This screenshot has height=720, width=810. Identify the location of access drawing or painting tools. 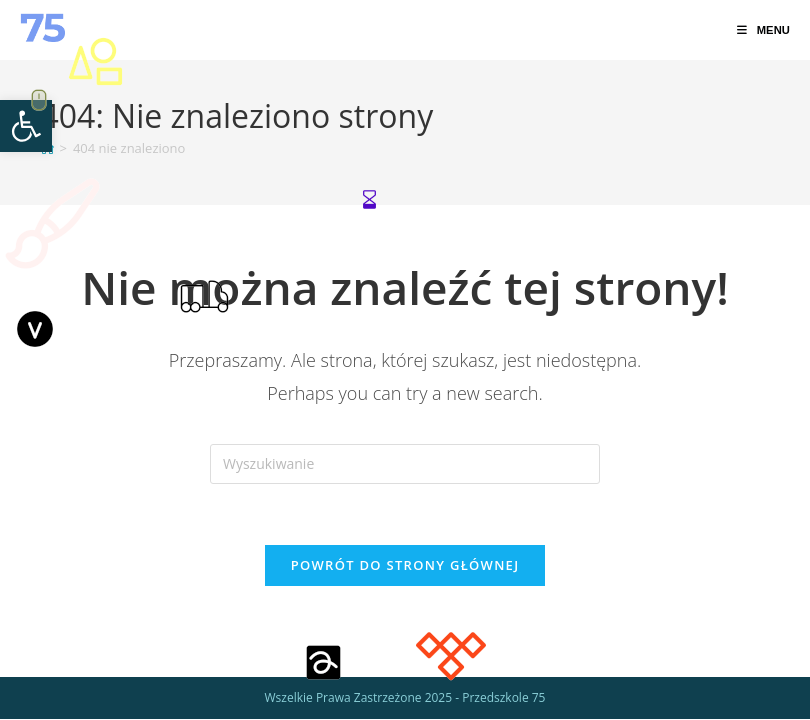
(54, 223).